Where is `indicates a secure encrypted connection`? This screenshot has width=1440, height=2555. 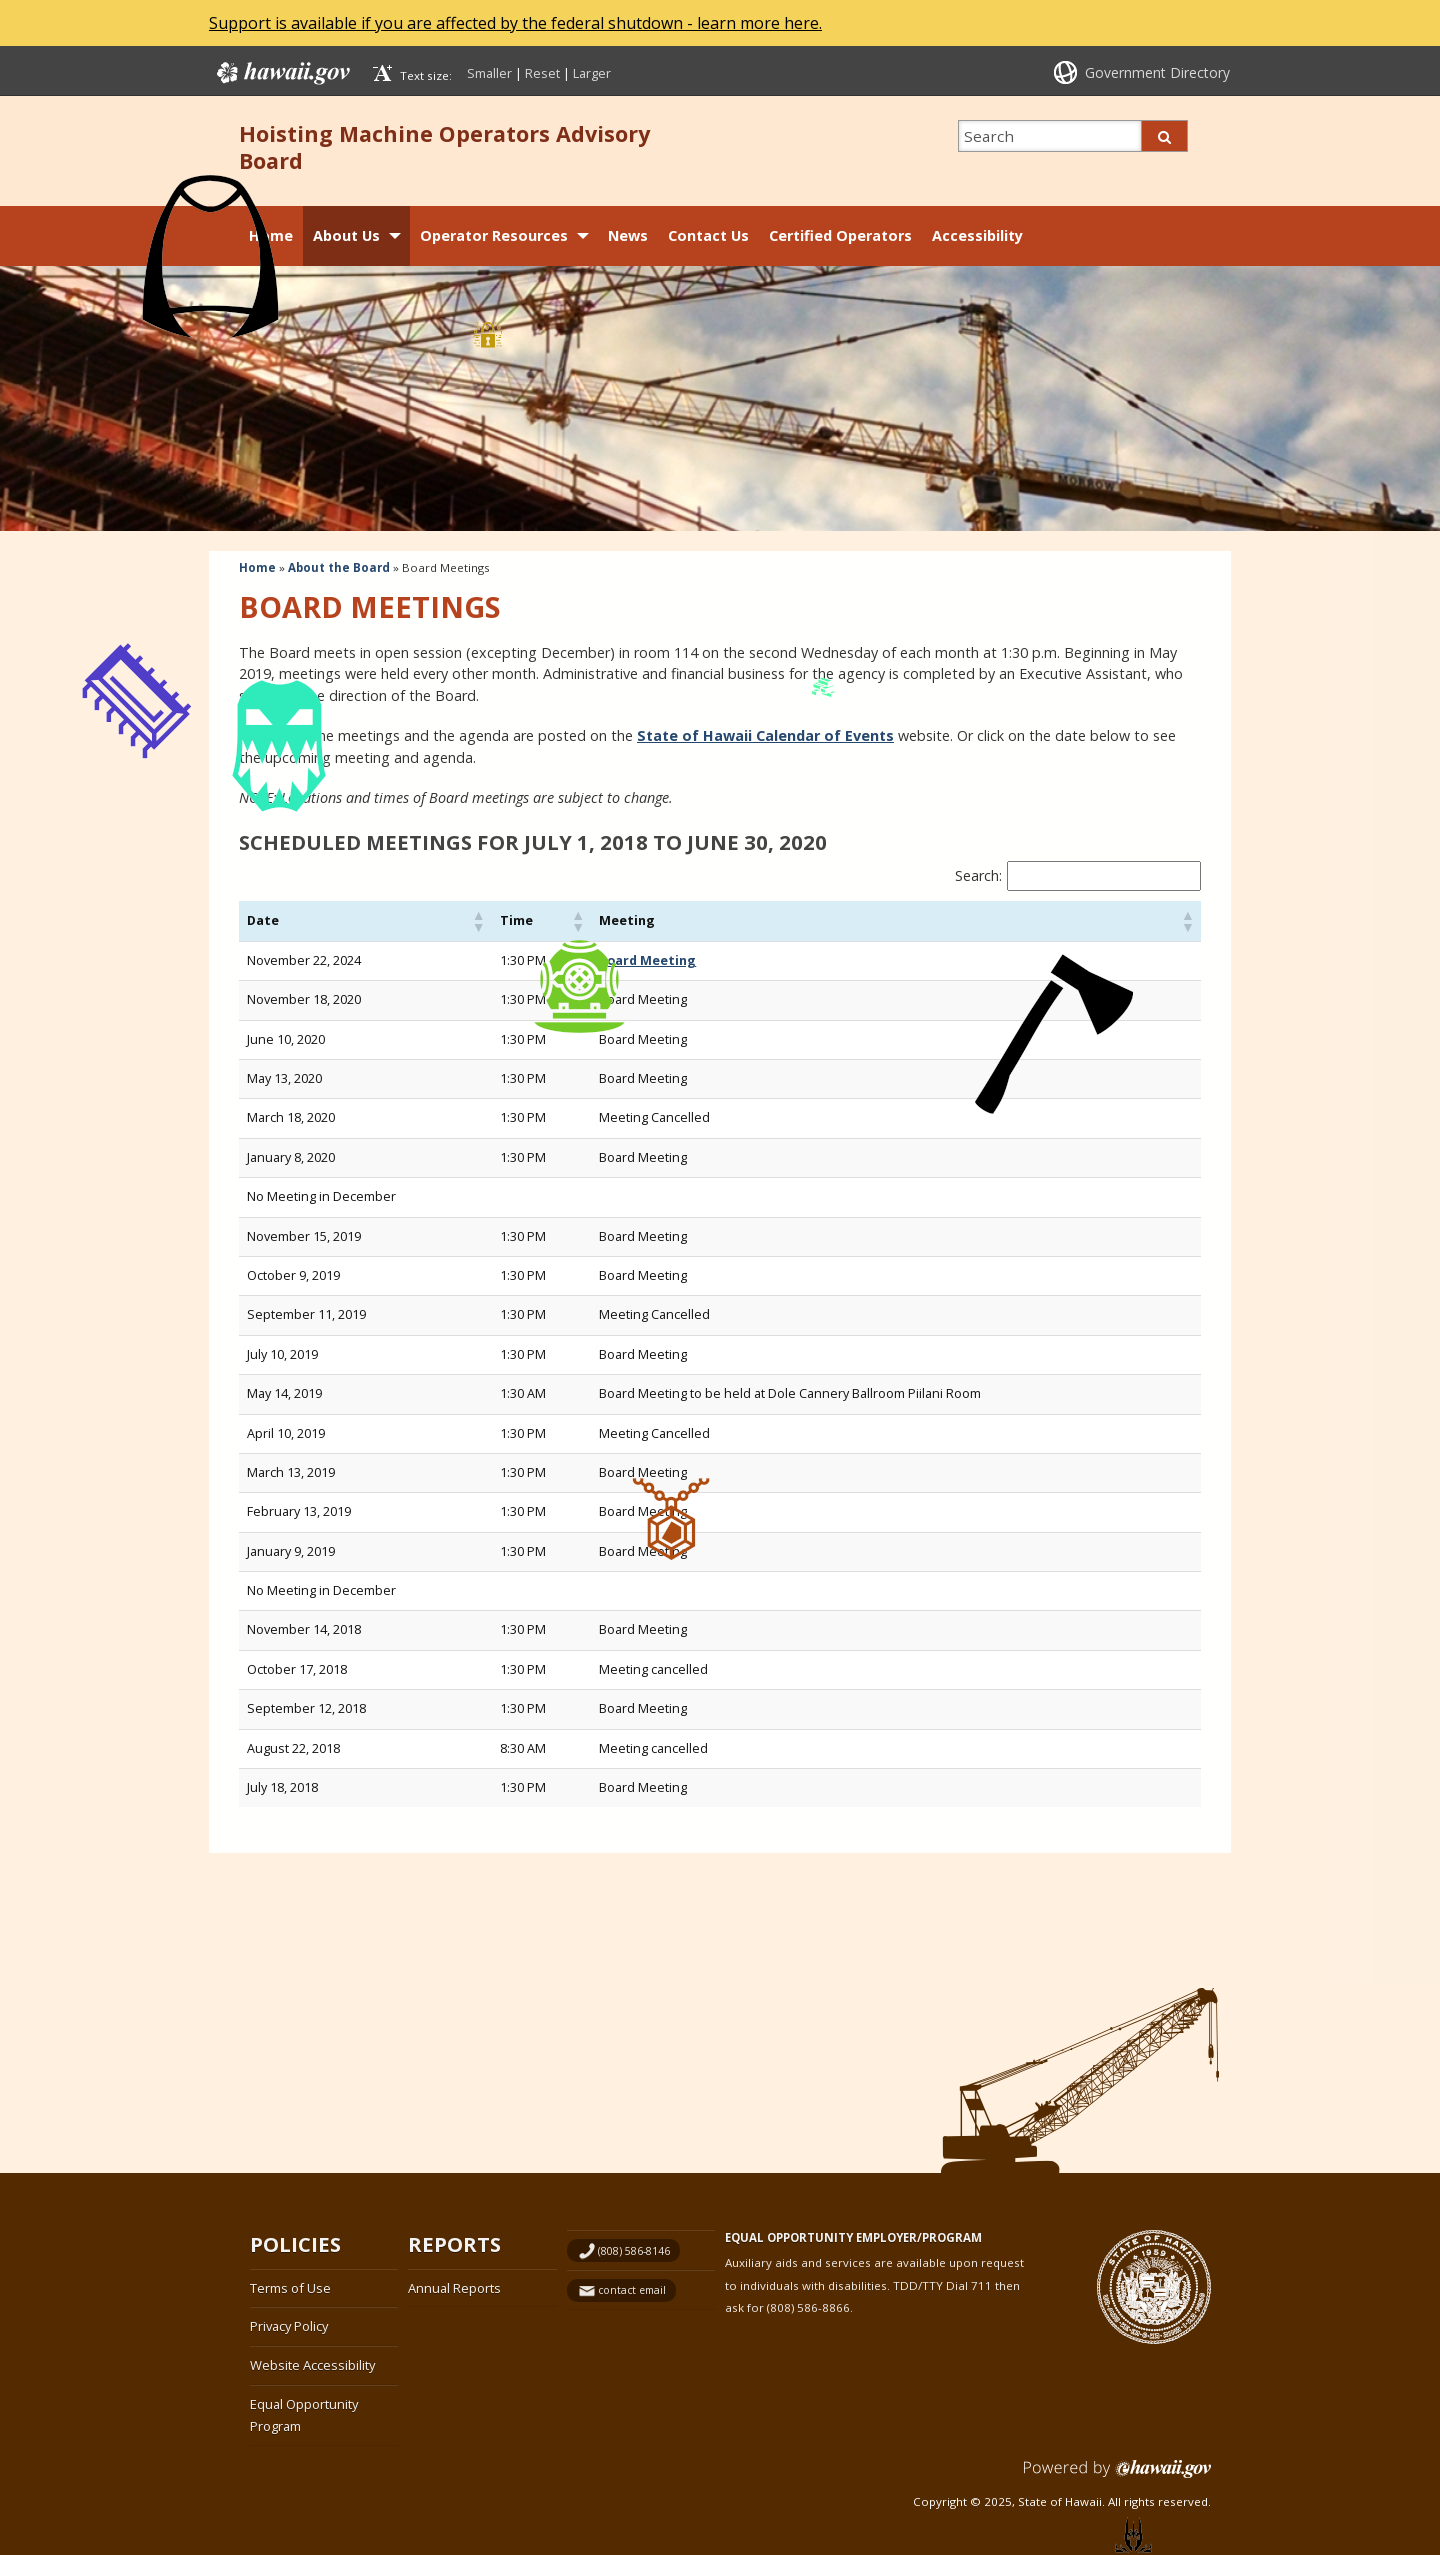 indicates a secure encrypted connection is located at coordinates (488, 335).